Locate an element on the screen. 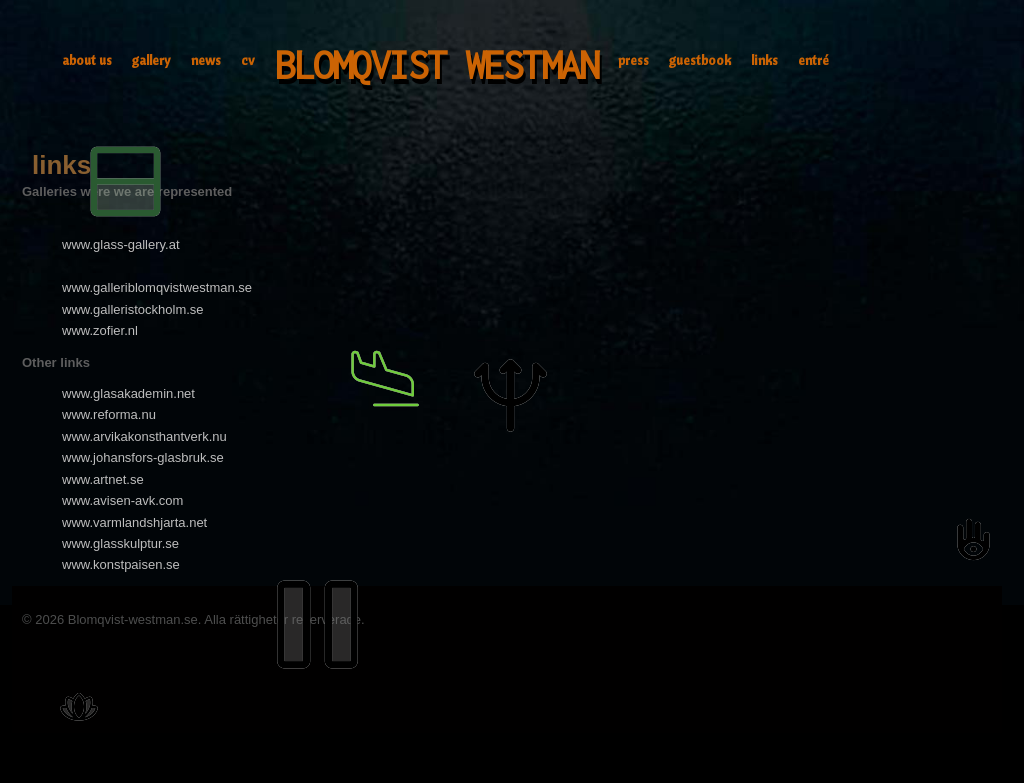 The image size is (1024, 783). pause media playback is located at coordinates (317, 624).